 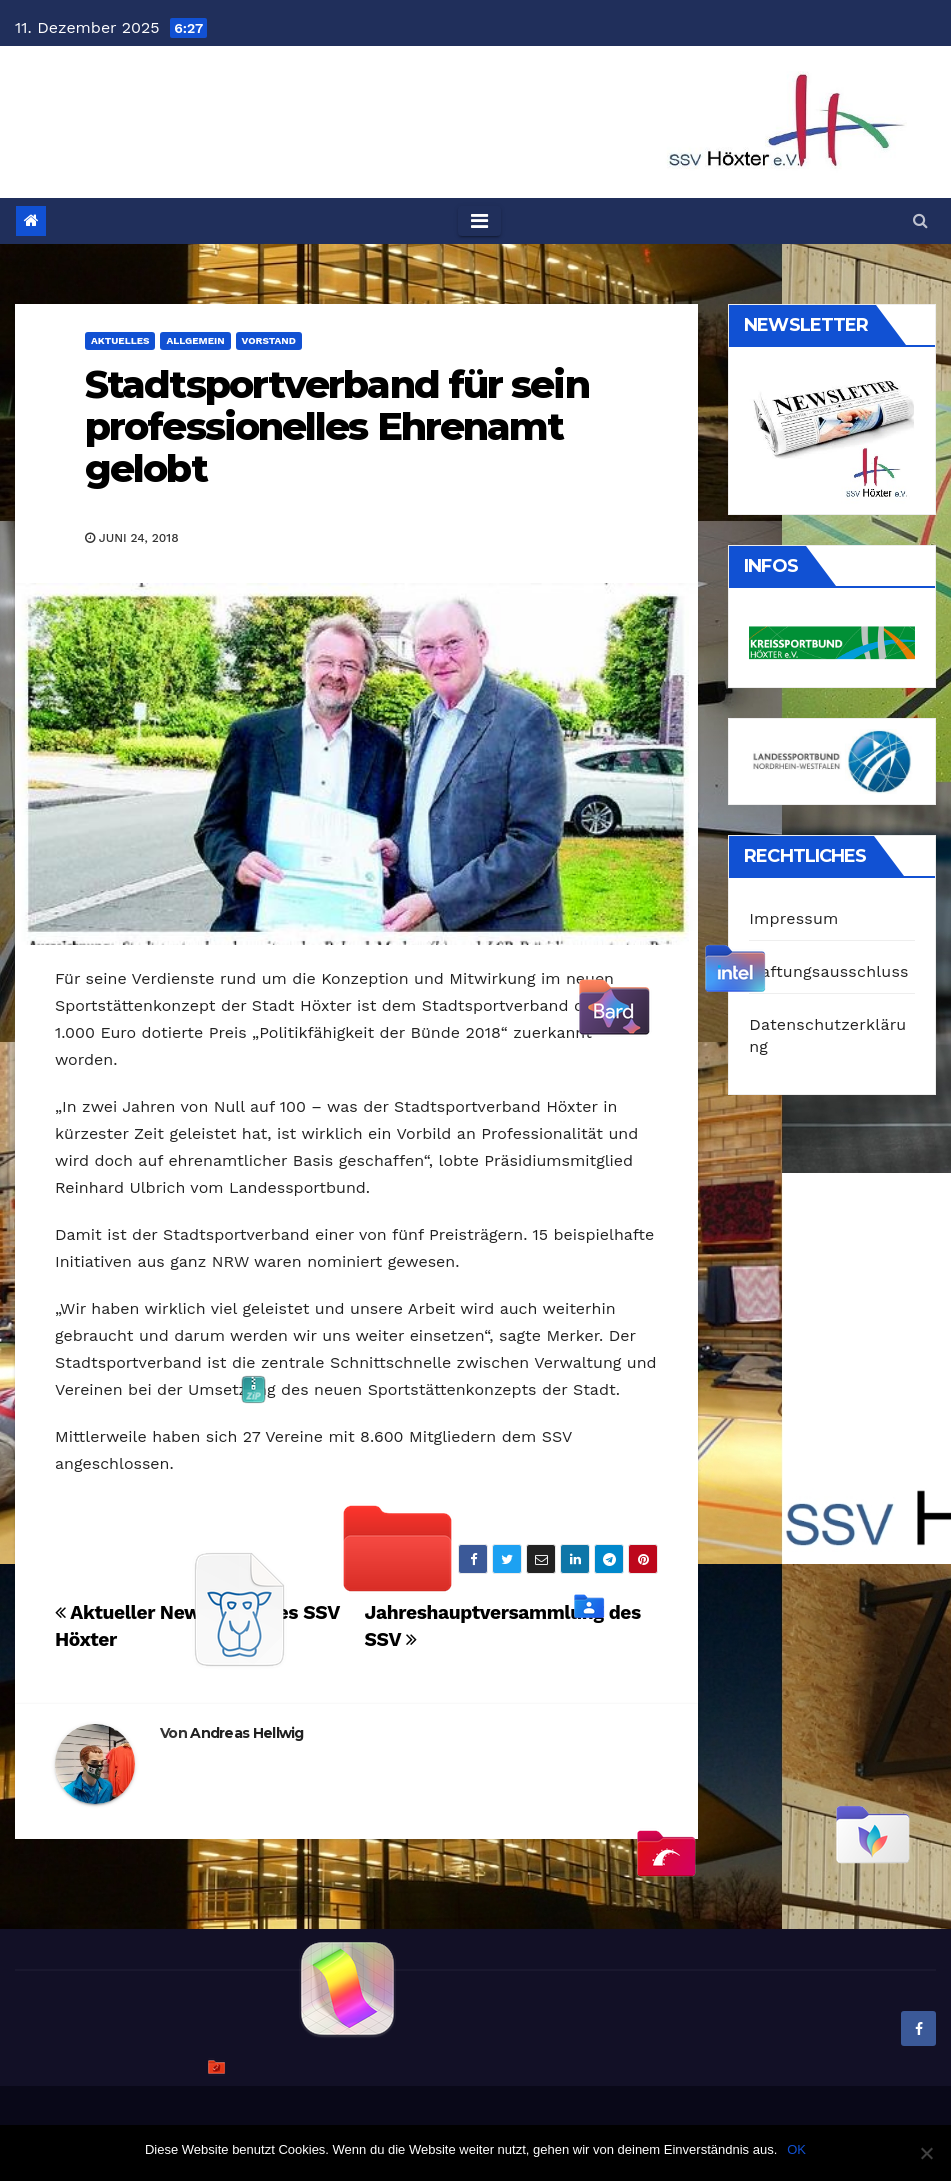 What do you see at coordinates (239, 1609) in the screenshot?
I see `a perl programming language file` at bounding box center [239, 1609].